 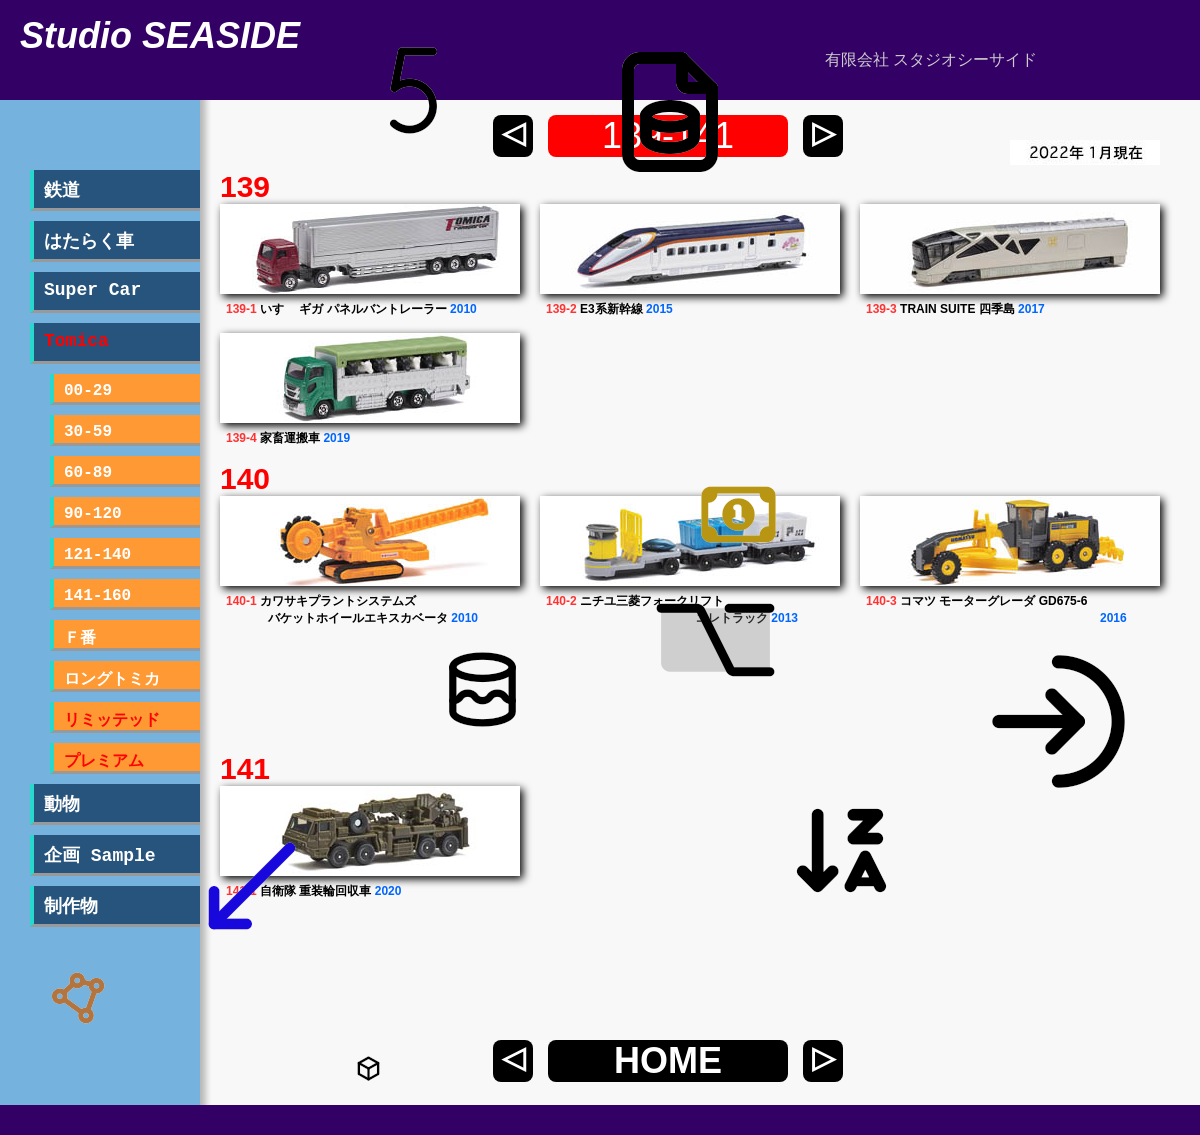 What do you see at coordinates (368, 1068) in the screenshot?
I see `view package or shipment details` at bounding box center [368, 1068].